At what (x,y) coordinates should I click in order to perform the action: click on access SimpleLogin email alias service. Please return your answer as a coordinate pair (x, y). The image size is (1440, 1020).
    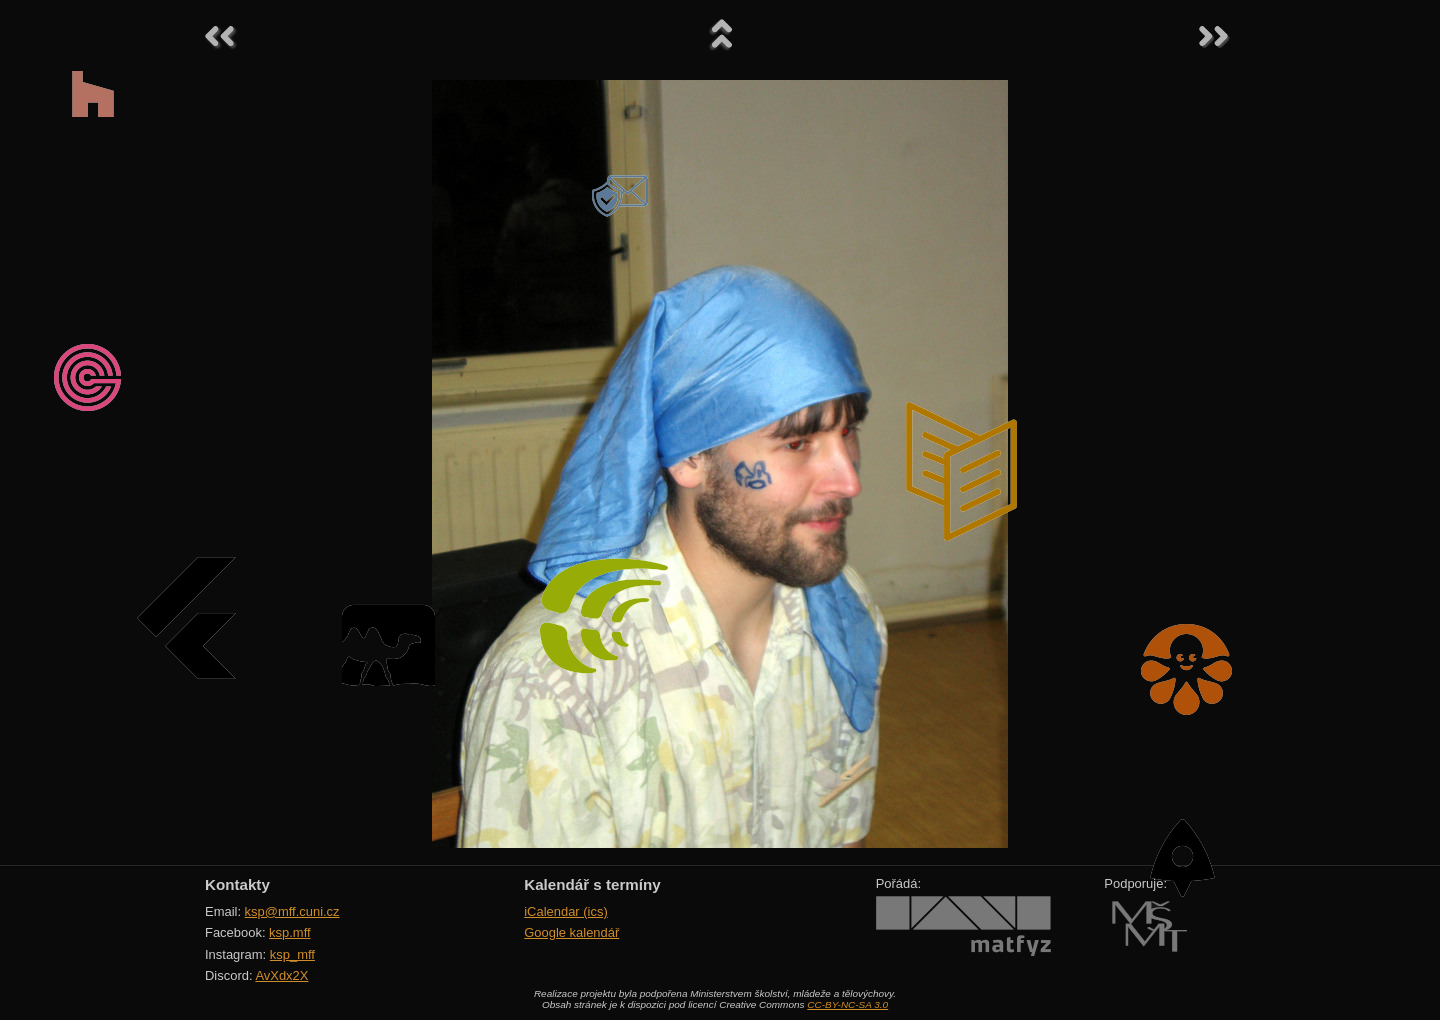
    Looking at the image, I should click on (620, 196).